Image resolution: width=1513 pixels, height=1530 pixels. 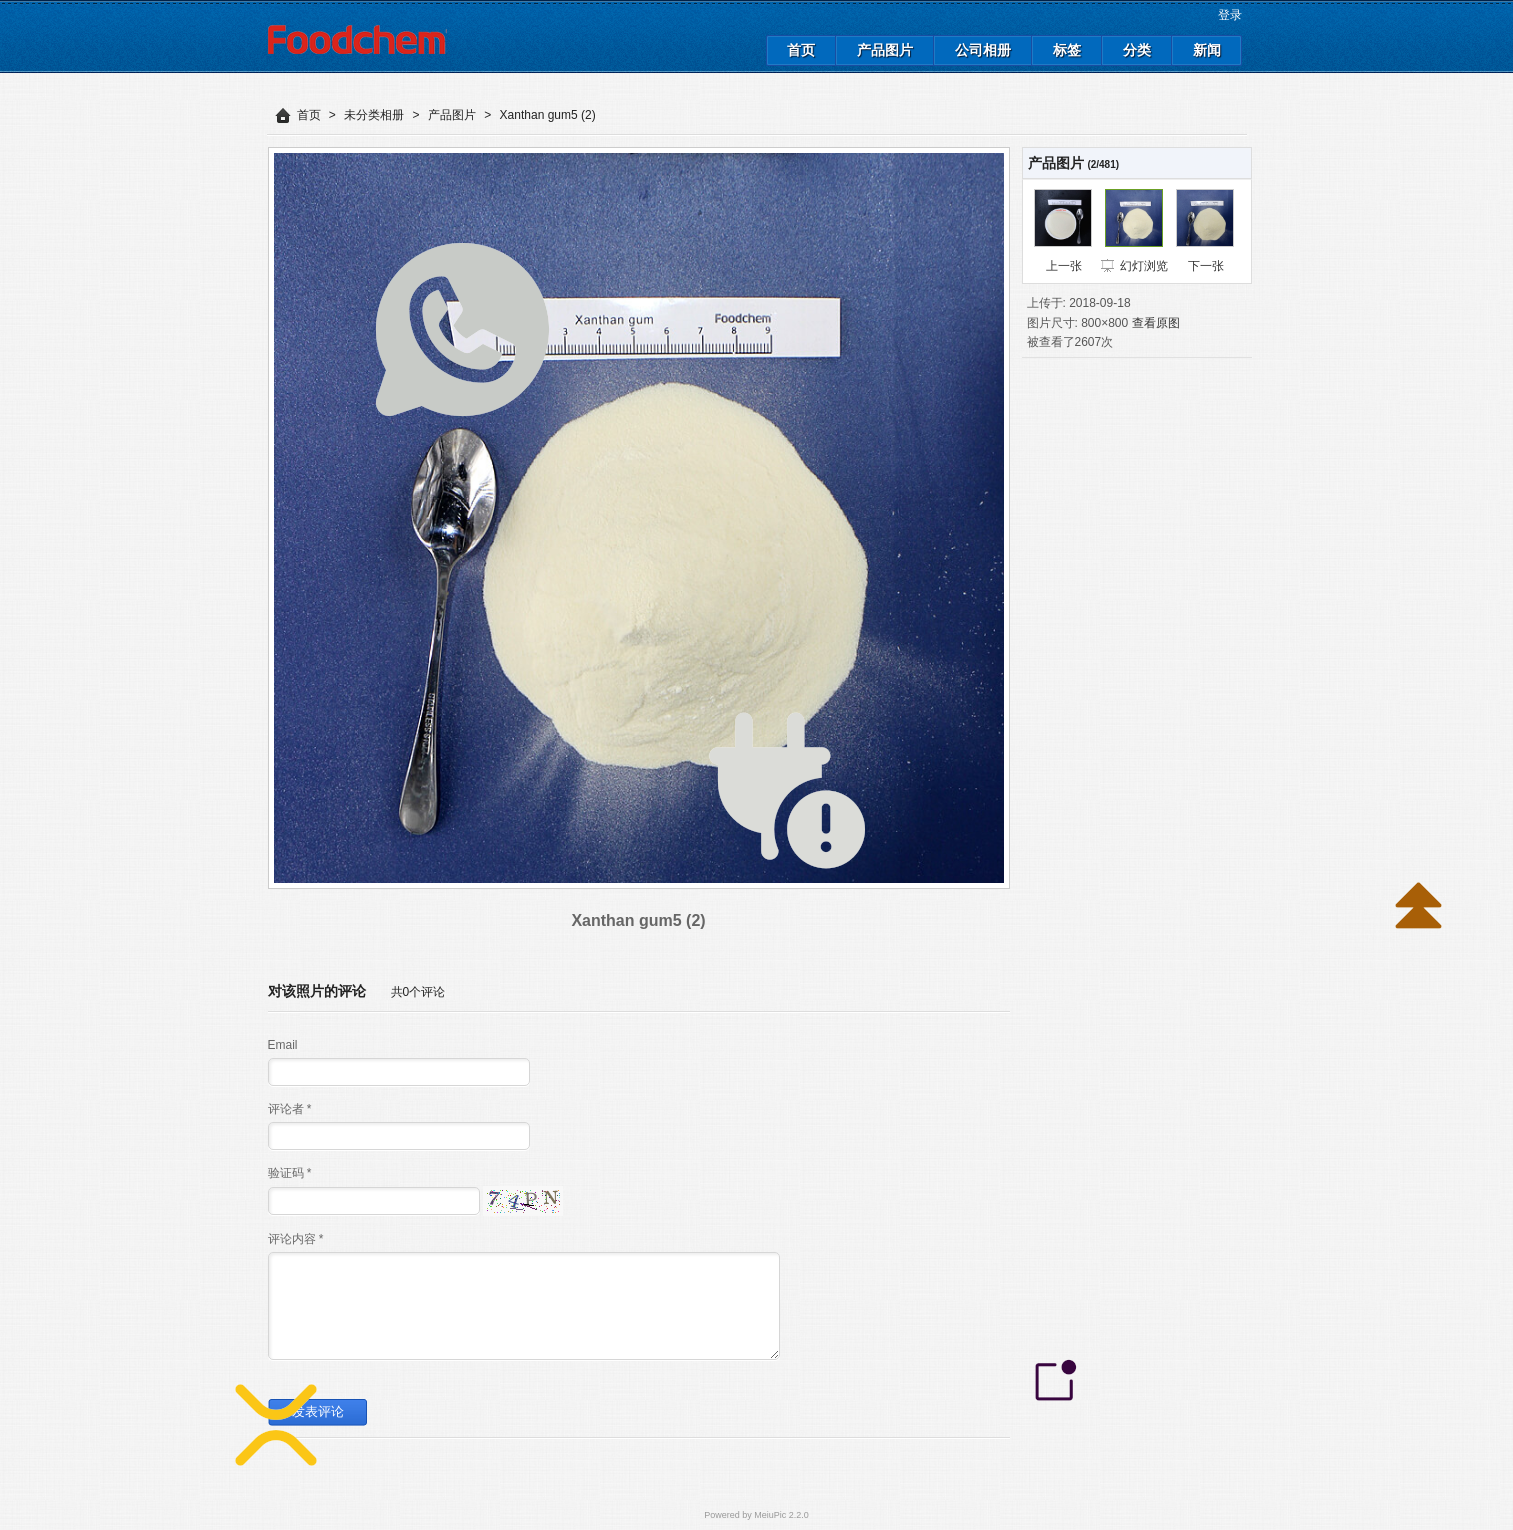 I want to click on collapse all sections or content, so click(x=1418, y=907).